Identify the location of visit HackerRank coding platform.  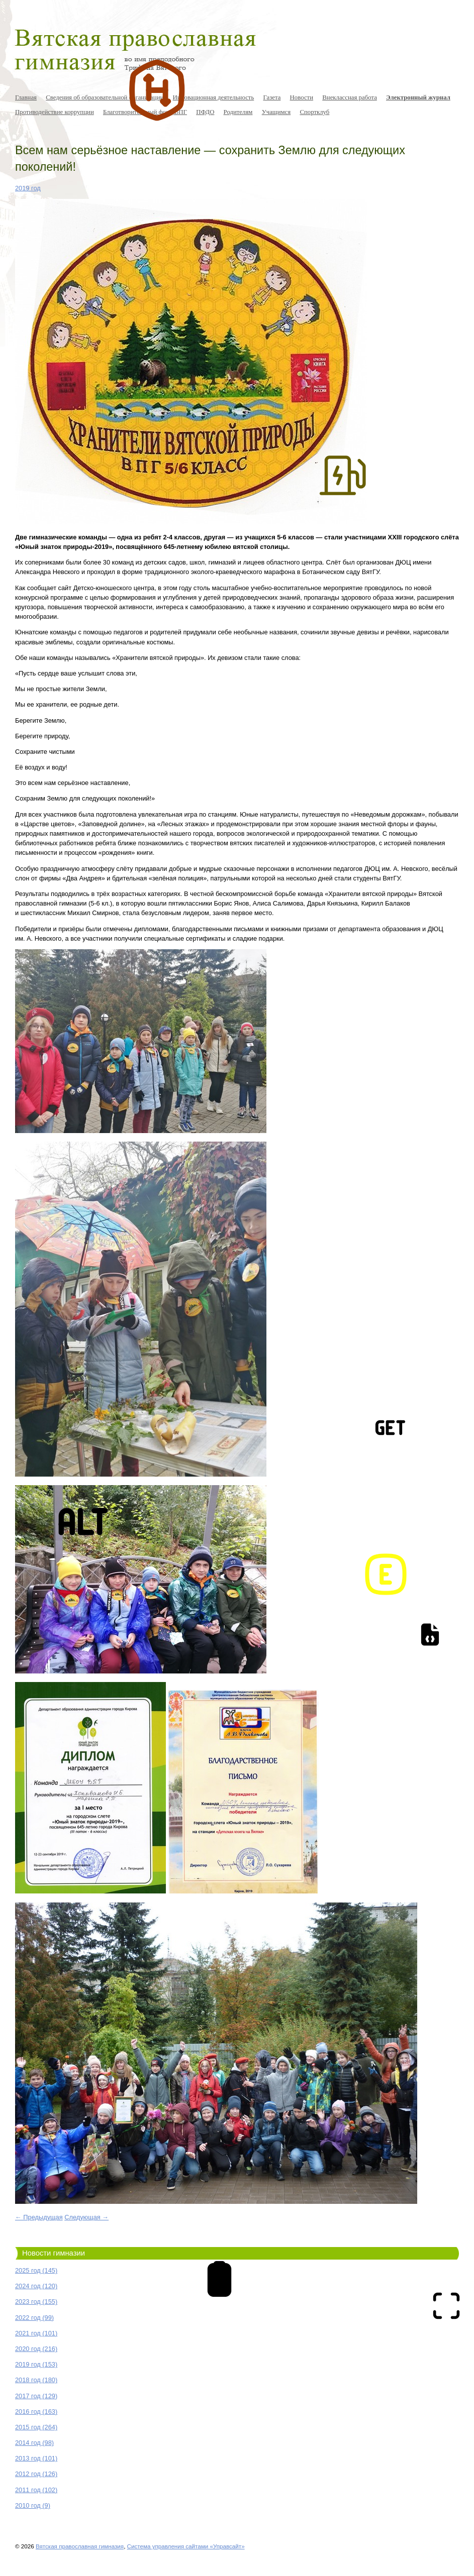
(157, 90).